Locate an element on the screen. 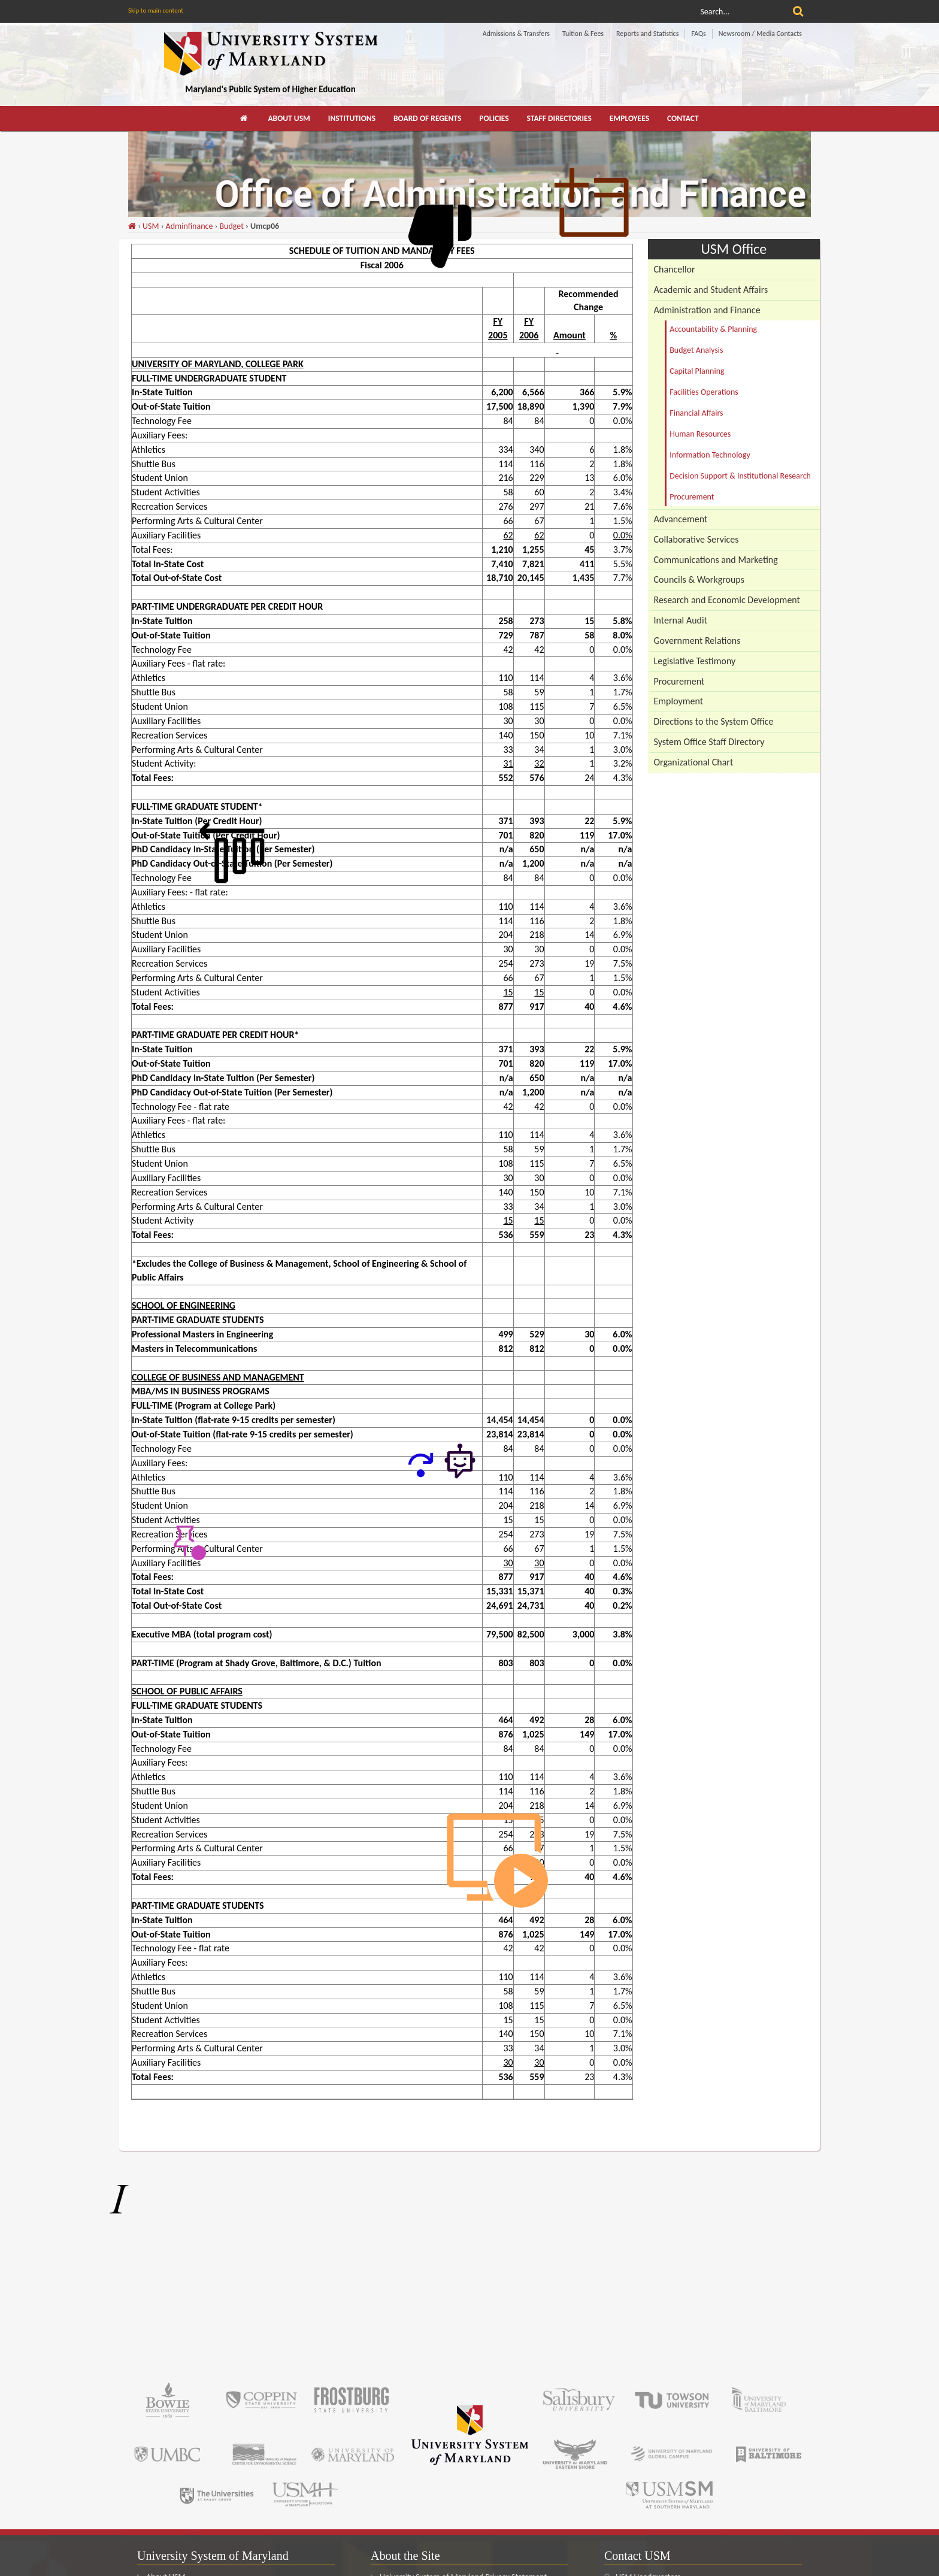 This screenshot has height=2576, width=939. dislike or downvote content is located at coordinates (440, 236).